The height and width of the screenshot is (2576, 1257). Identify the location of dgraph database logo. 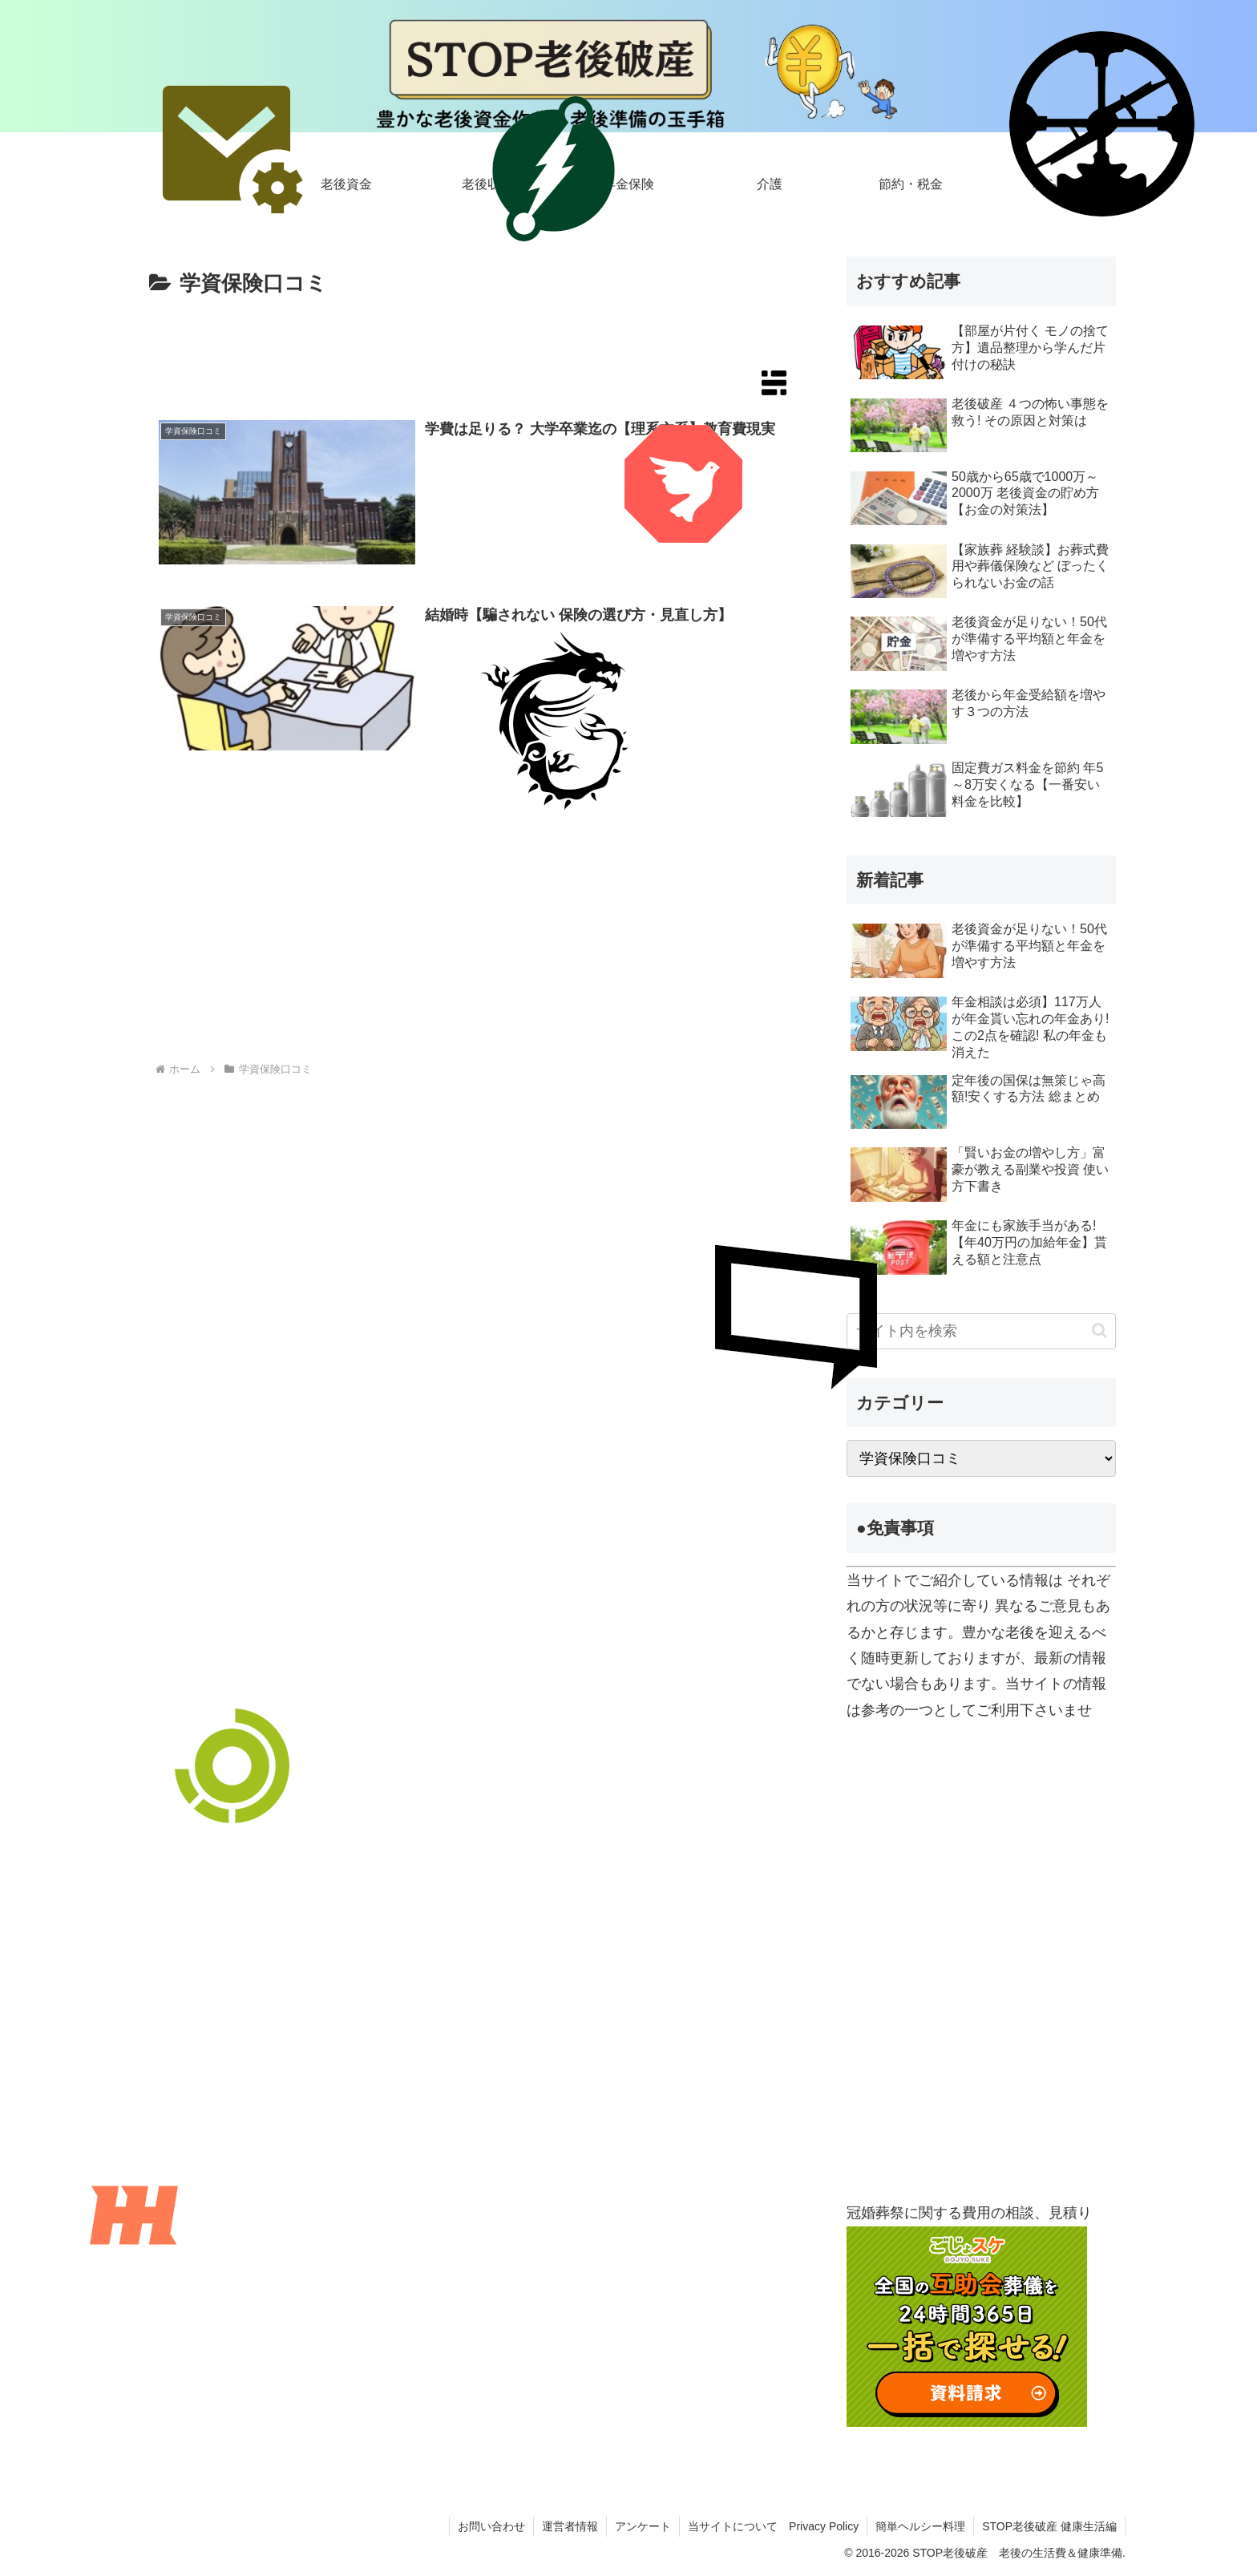
(553, 168).